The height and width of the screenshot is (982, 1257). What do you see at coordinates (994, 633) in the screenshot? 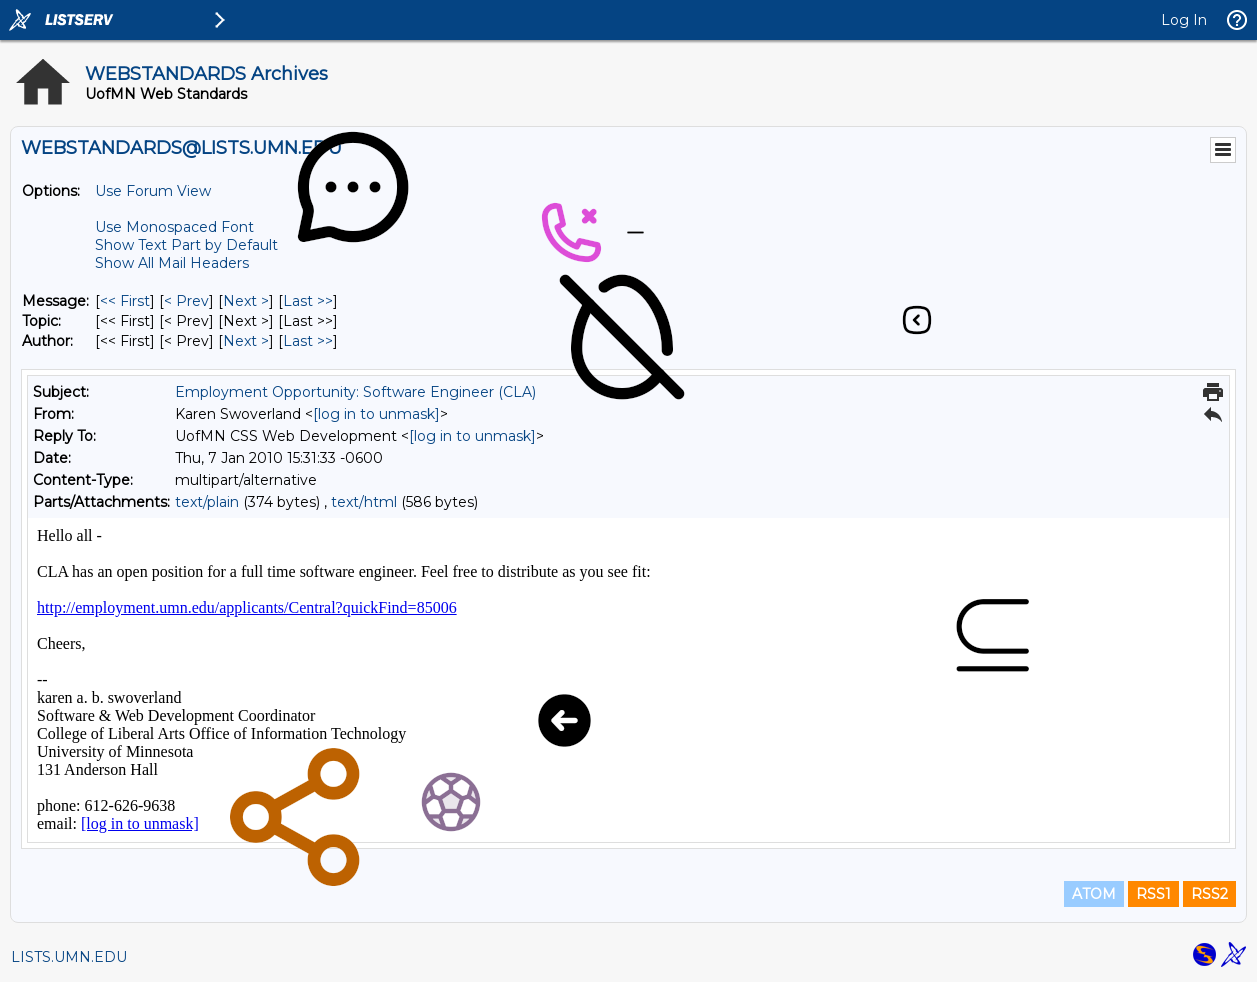
I see `indicates a subset relationship in mathematical or set operations` at bounding box center [994, 633].